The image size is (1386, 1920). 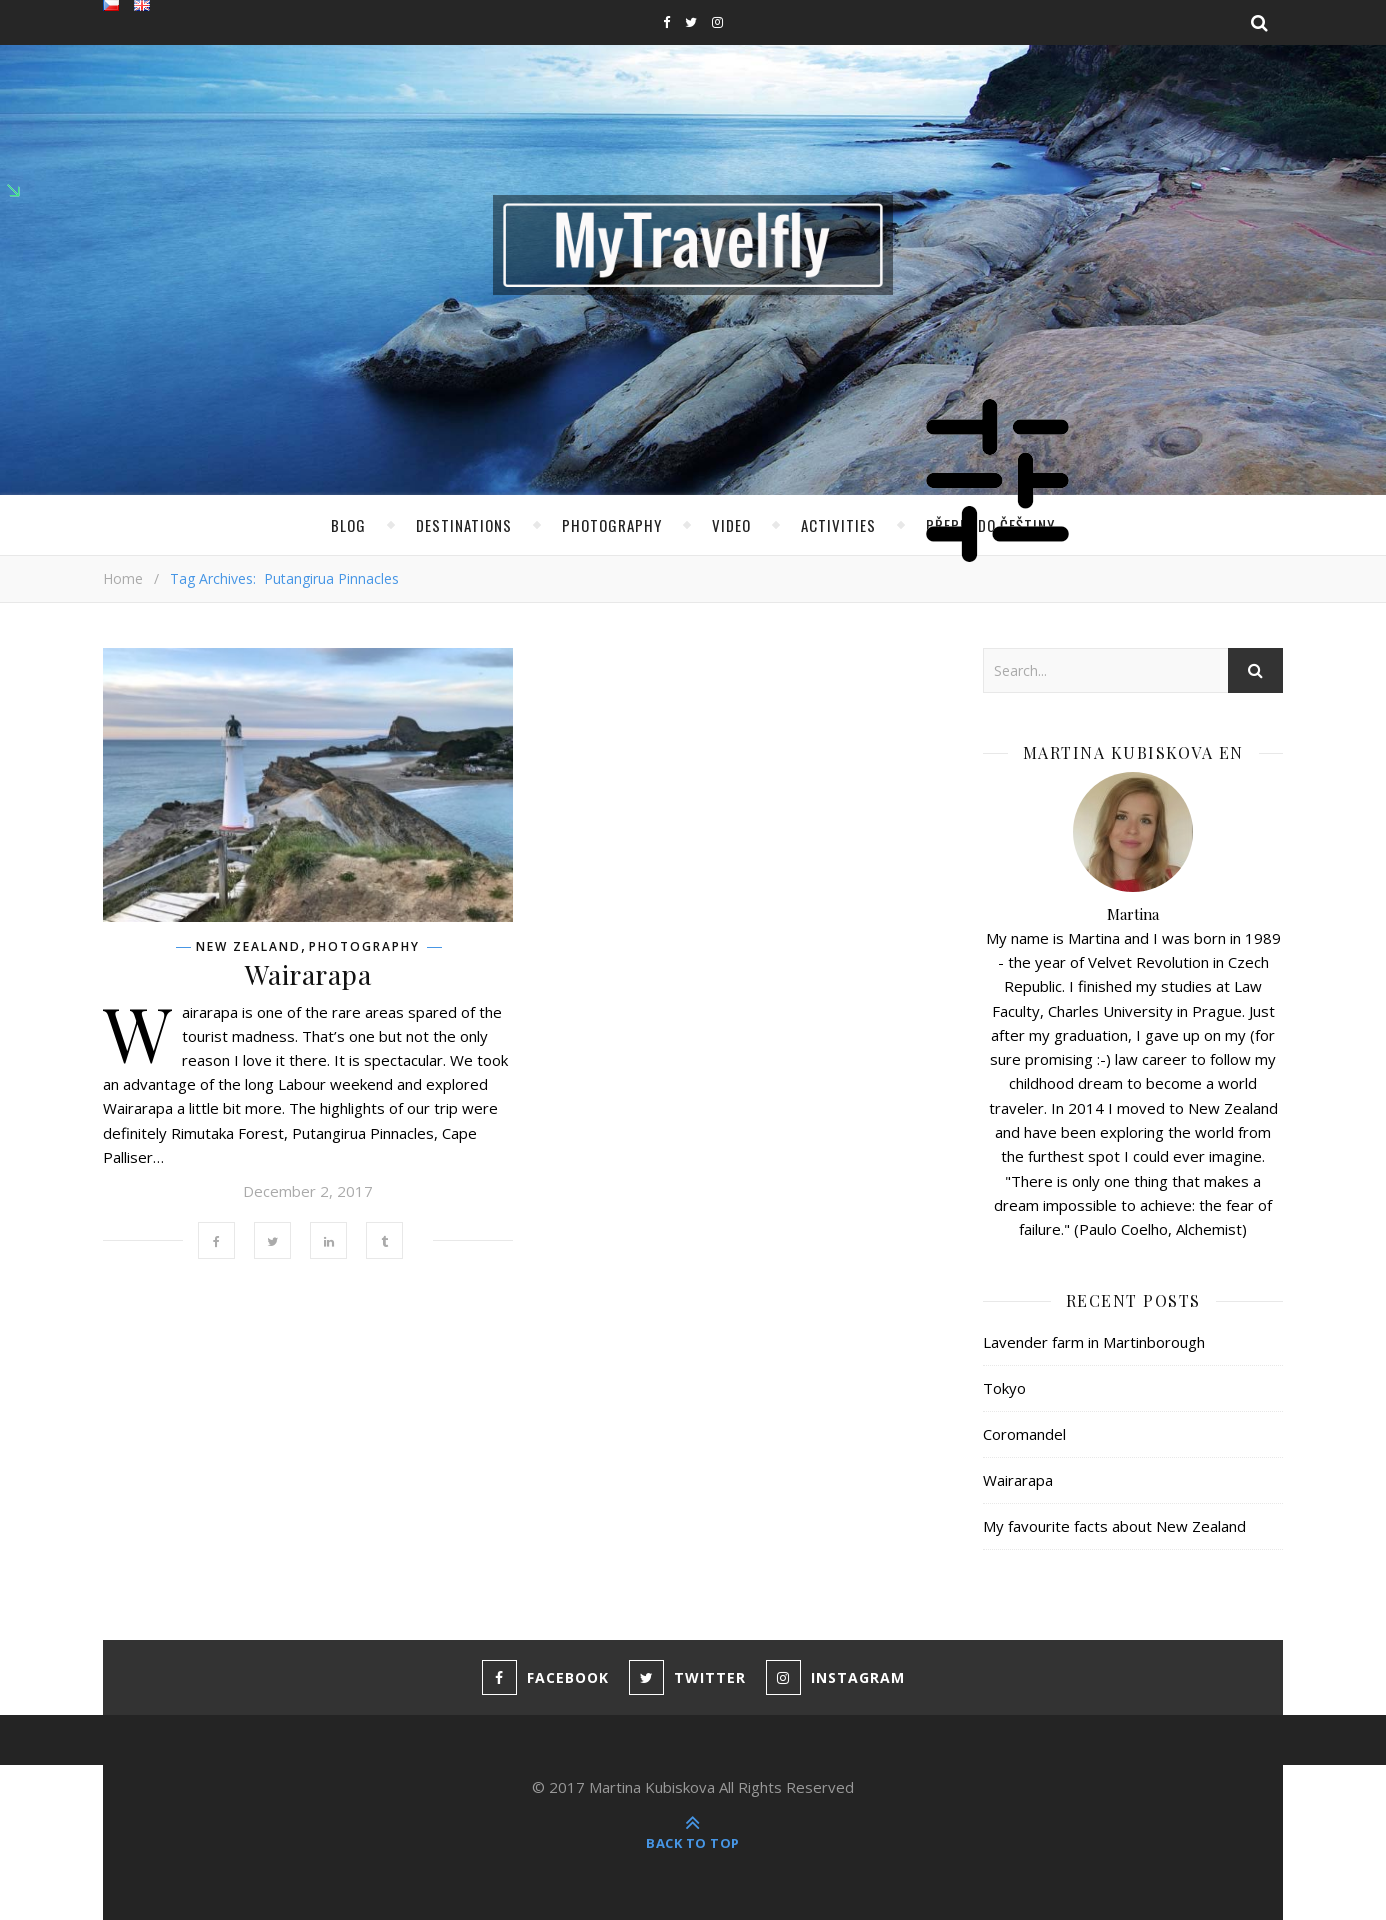 I want to click on navigate to the next item diagonally, so click(x=13, y=190).